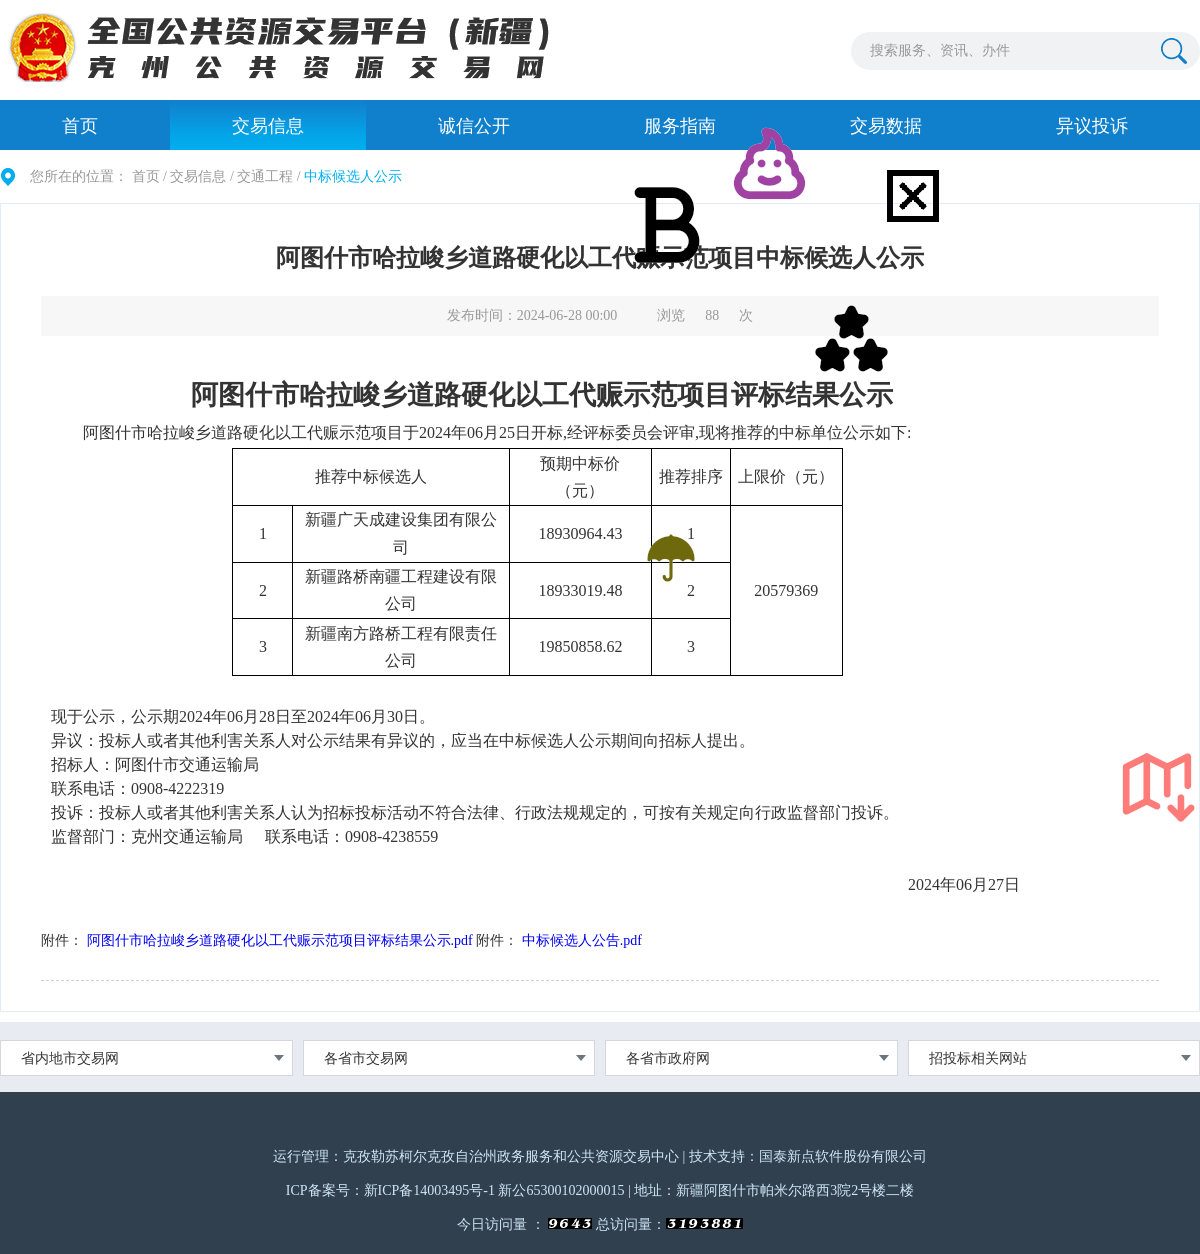 This screenshot has height=1254, width=1200. I want to click on add a poop emoji reaction, so click(769, 163).